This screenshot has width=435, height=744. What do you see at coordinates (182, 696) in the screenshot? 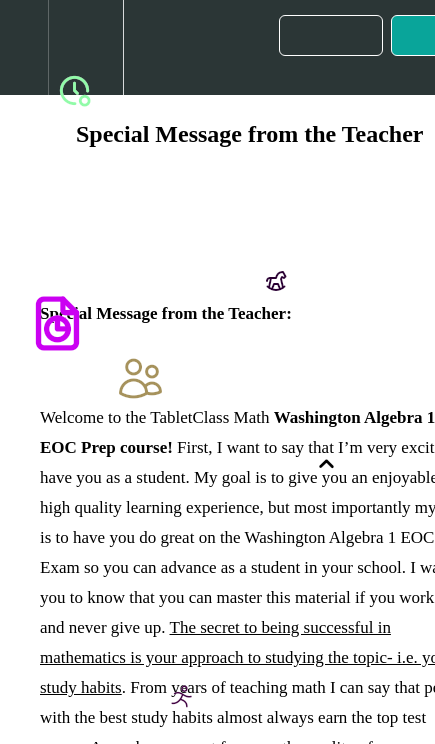
I see `start a run or workout activity` at bounding box center [182, 696].